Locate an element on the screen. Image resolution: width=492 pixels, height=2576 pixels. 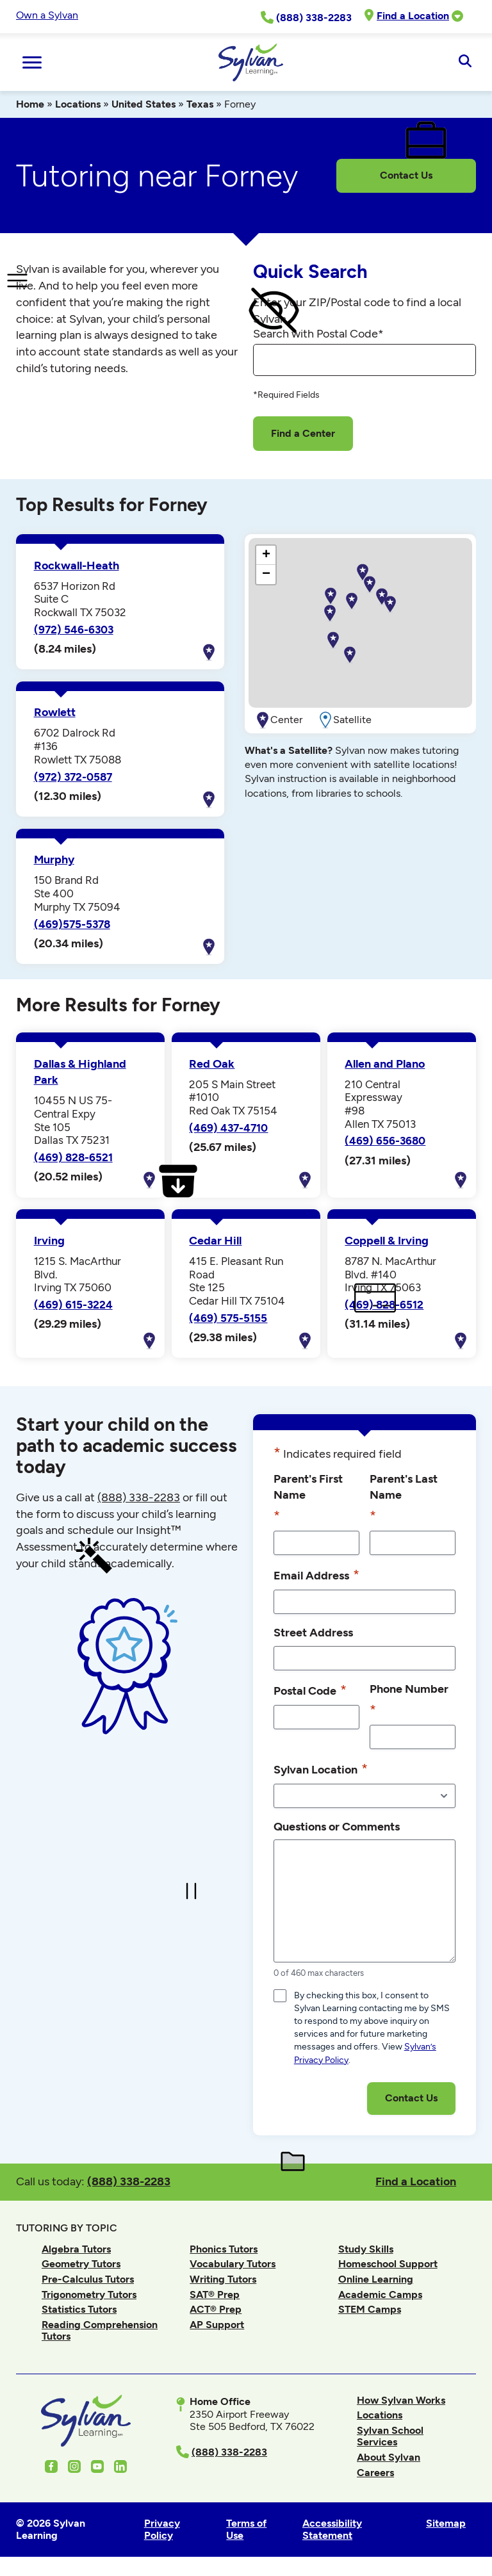
pause media playback is located at coordinates (191, 1891).